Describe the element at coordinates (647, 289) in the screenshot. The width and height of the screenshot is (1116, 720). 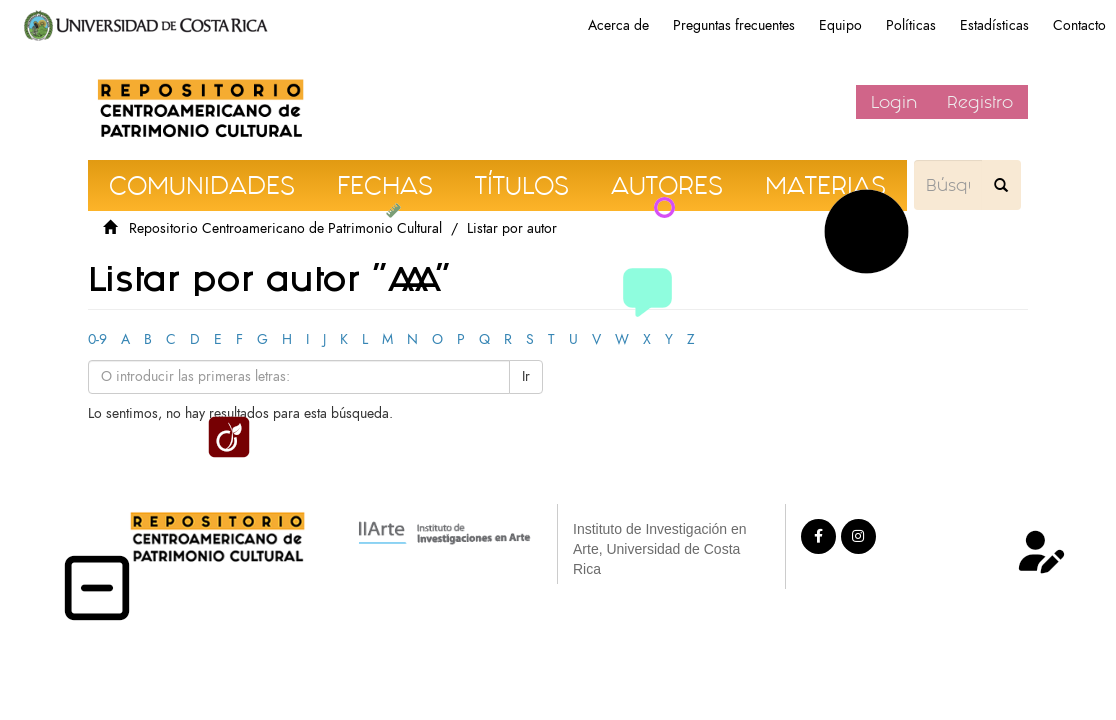
I see `open chat or messaging` at that location.